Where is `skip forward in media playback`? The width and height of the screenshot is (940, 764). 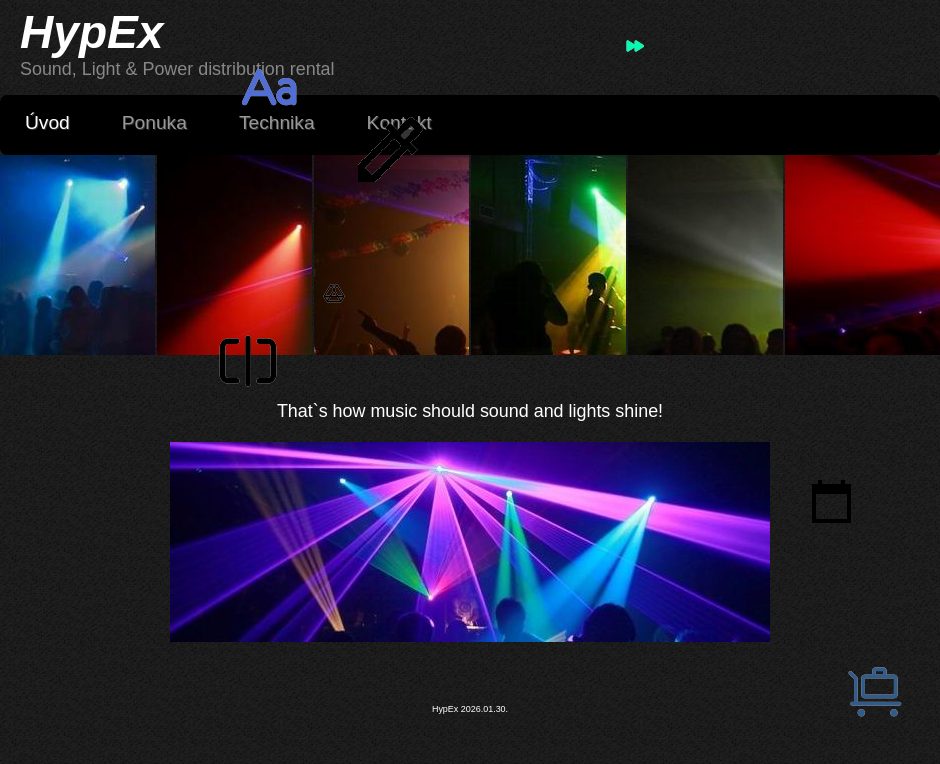
skip forward in media playback is located at coordinates (634, 46).